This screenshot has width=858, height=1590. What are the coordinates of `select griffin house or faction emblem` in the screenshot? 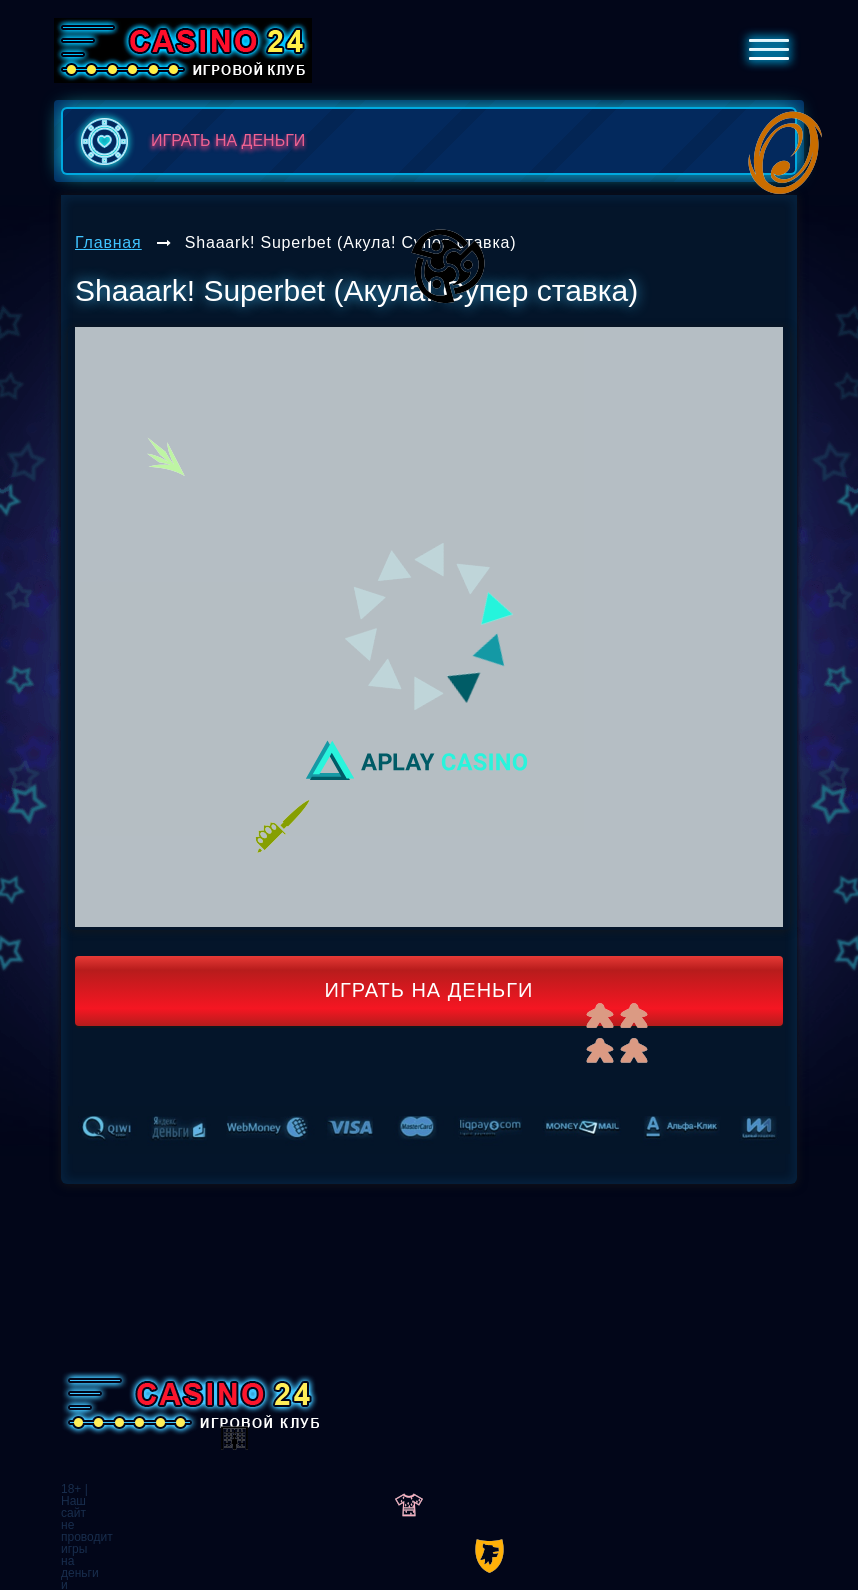 It's located at (489, 1555).